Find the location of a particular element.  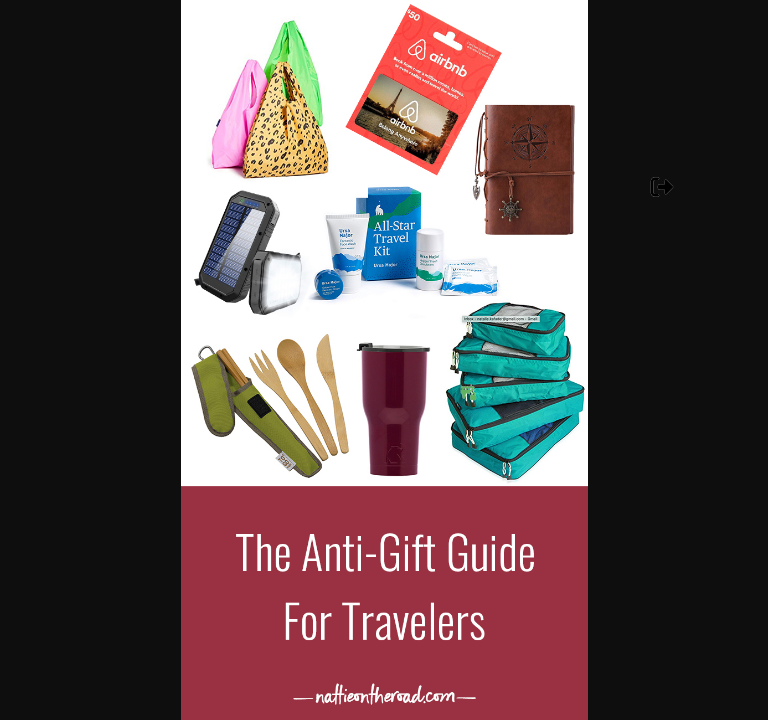

indicates a locked or secured bridge crossing is located at coordinates (468, 392).